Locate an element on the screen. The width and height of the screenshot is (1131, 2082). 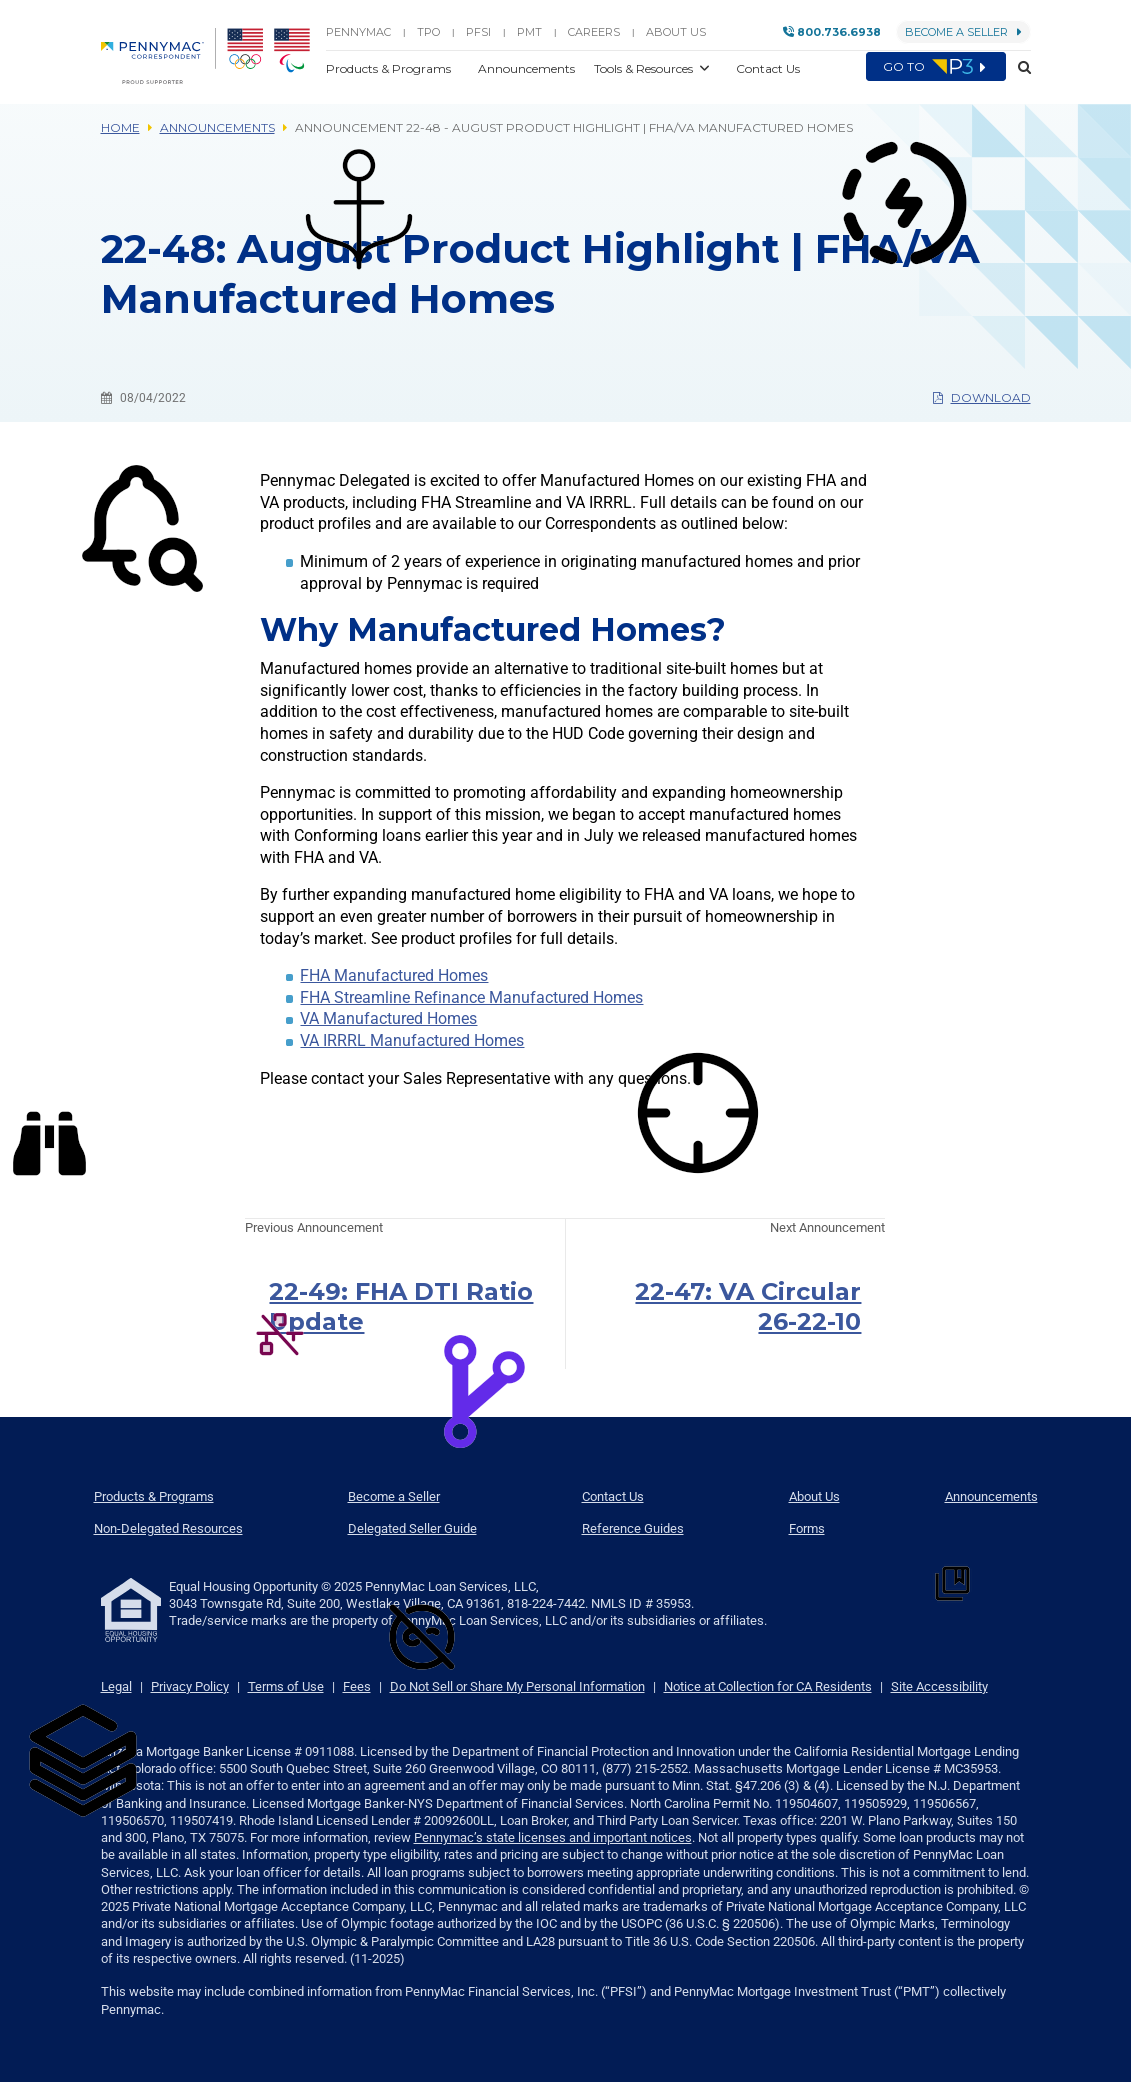
search or explore content is located at coordinates (49, 1143).